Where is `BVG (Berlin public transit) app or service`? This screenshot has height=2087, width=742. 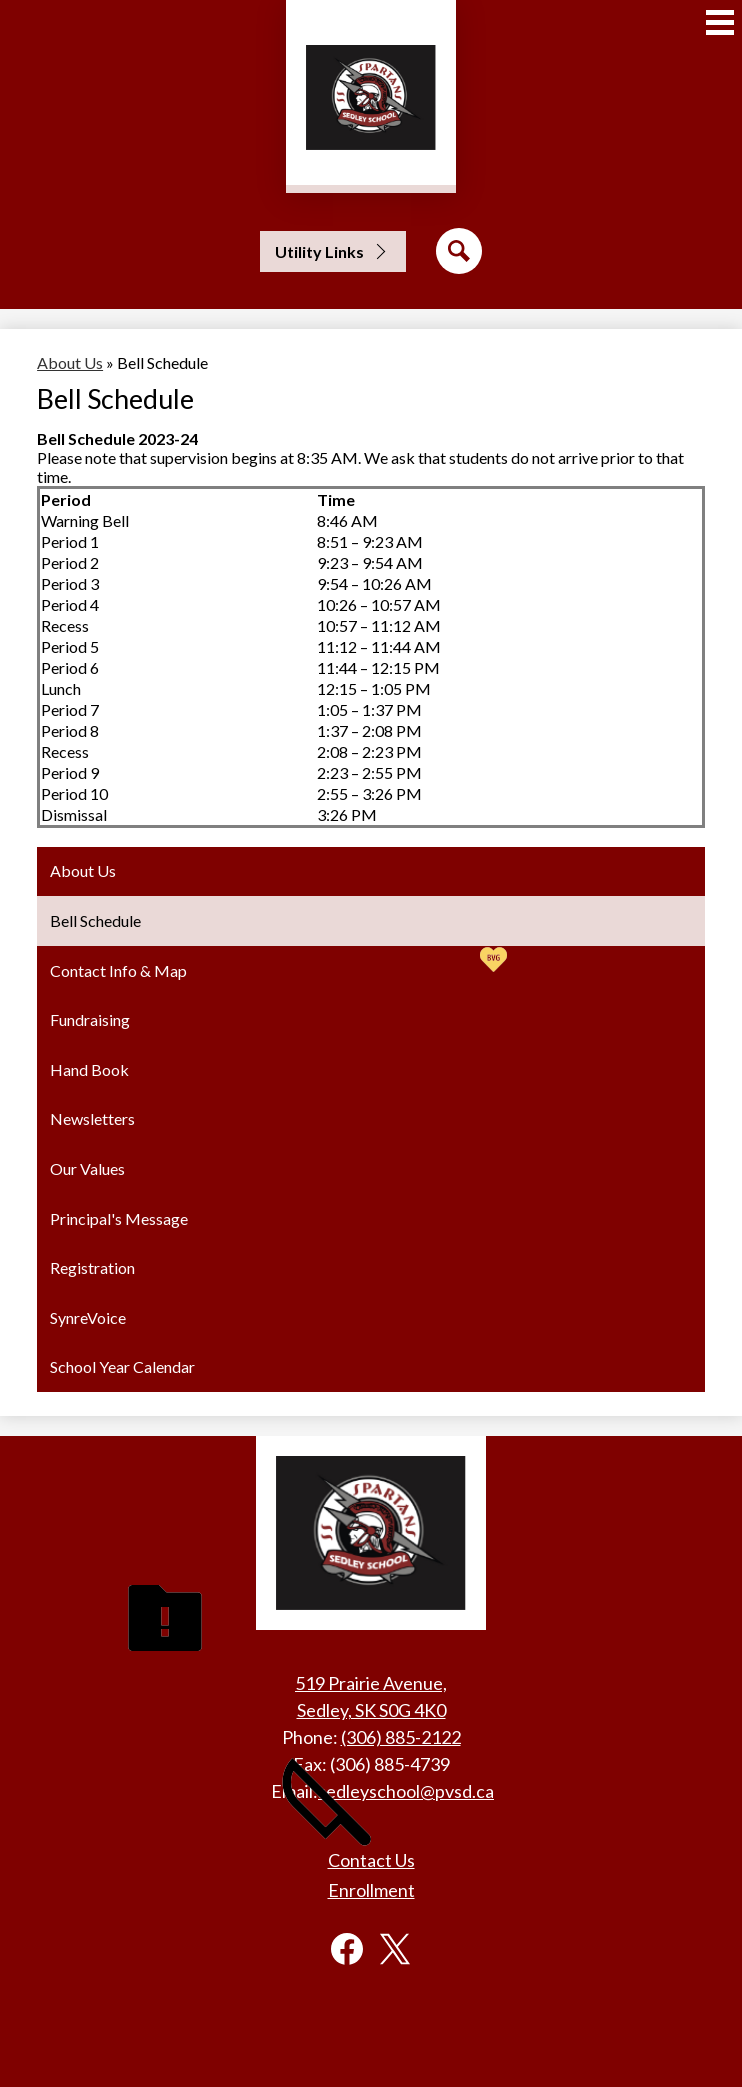
BVG (Berlin public transit) app or service is located at coordinates (493, 959).